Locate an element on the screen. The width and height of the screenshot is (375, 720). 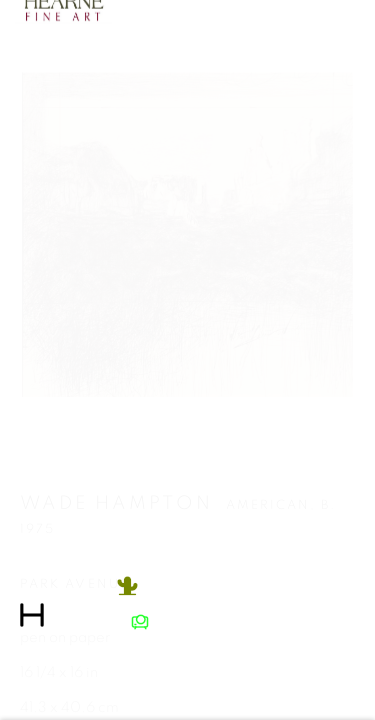
connect to a projector device is located at coordinates (140, 622).